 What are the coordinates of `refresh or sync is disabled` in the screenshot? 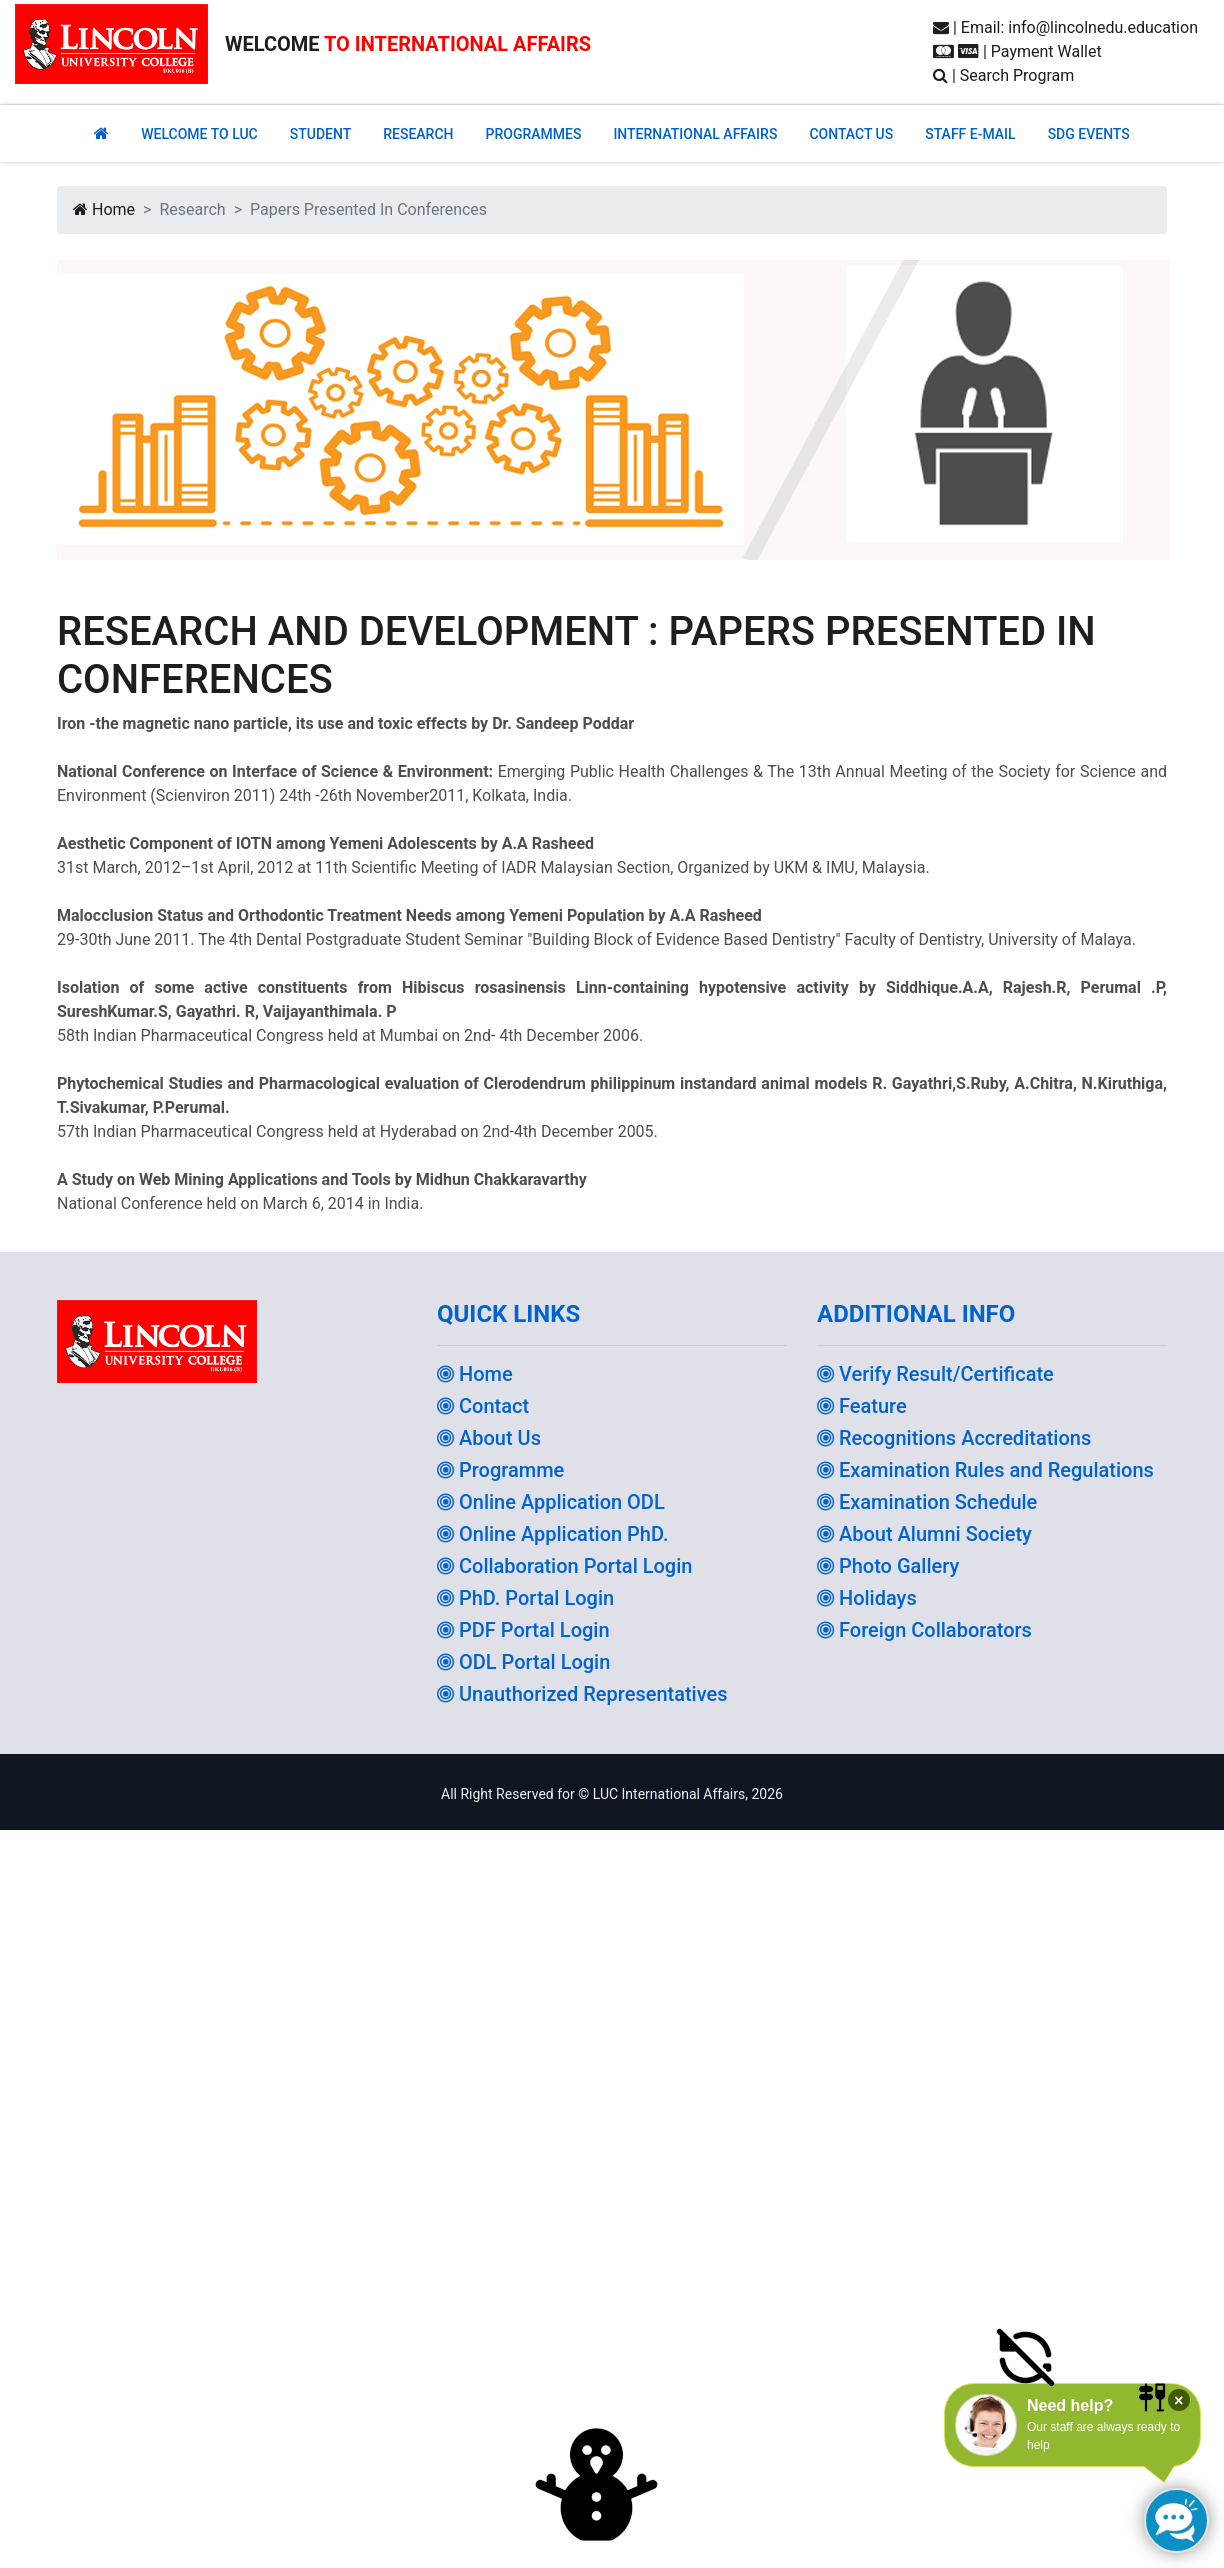 It's located at (1025, 2357).